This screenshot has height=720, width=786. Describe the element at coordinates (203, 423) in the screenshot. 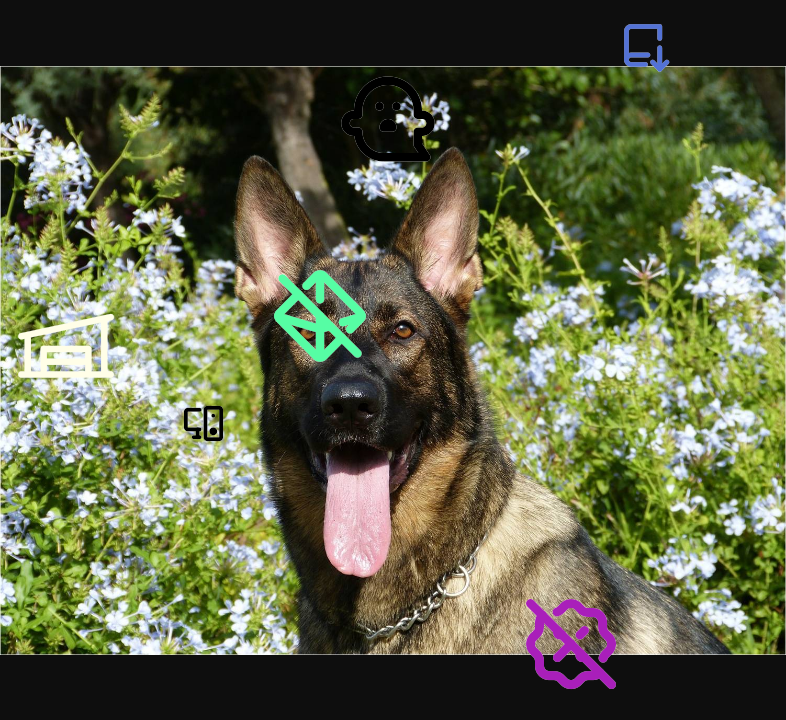

I see `view connected devices` at that location.